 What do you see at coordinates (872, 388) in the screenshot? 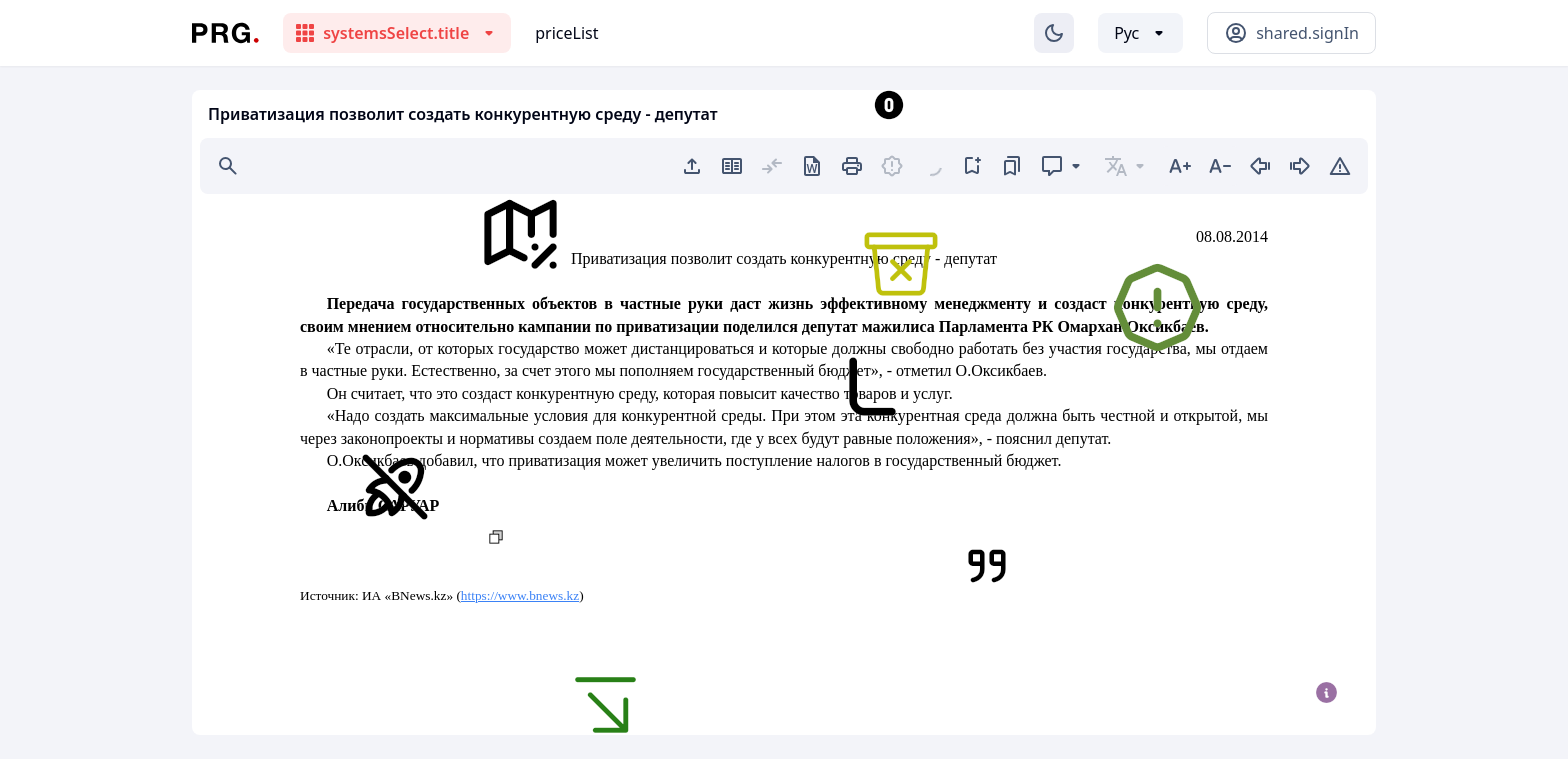
I see `romanian leu currency symbol` at bounding box center [872, 388].